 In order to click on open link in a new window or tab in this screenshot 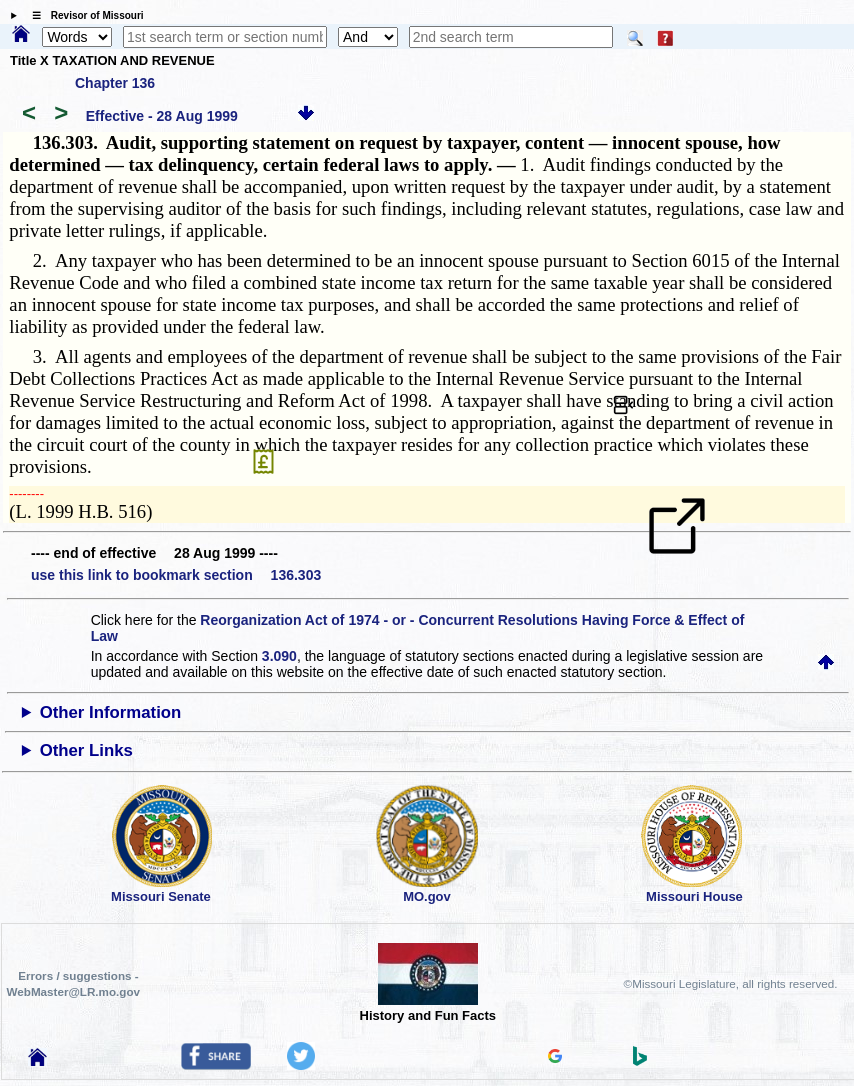, I will do `click(677, 526)`.